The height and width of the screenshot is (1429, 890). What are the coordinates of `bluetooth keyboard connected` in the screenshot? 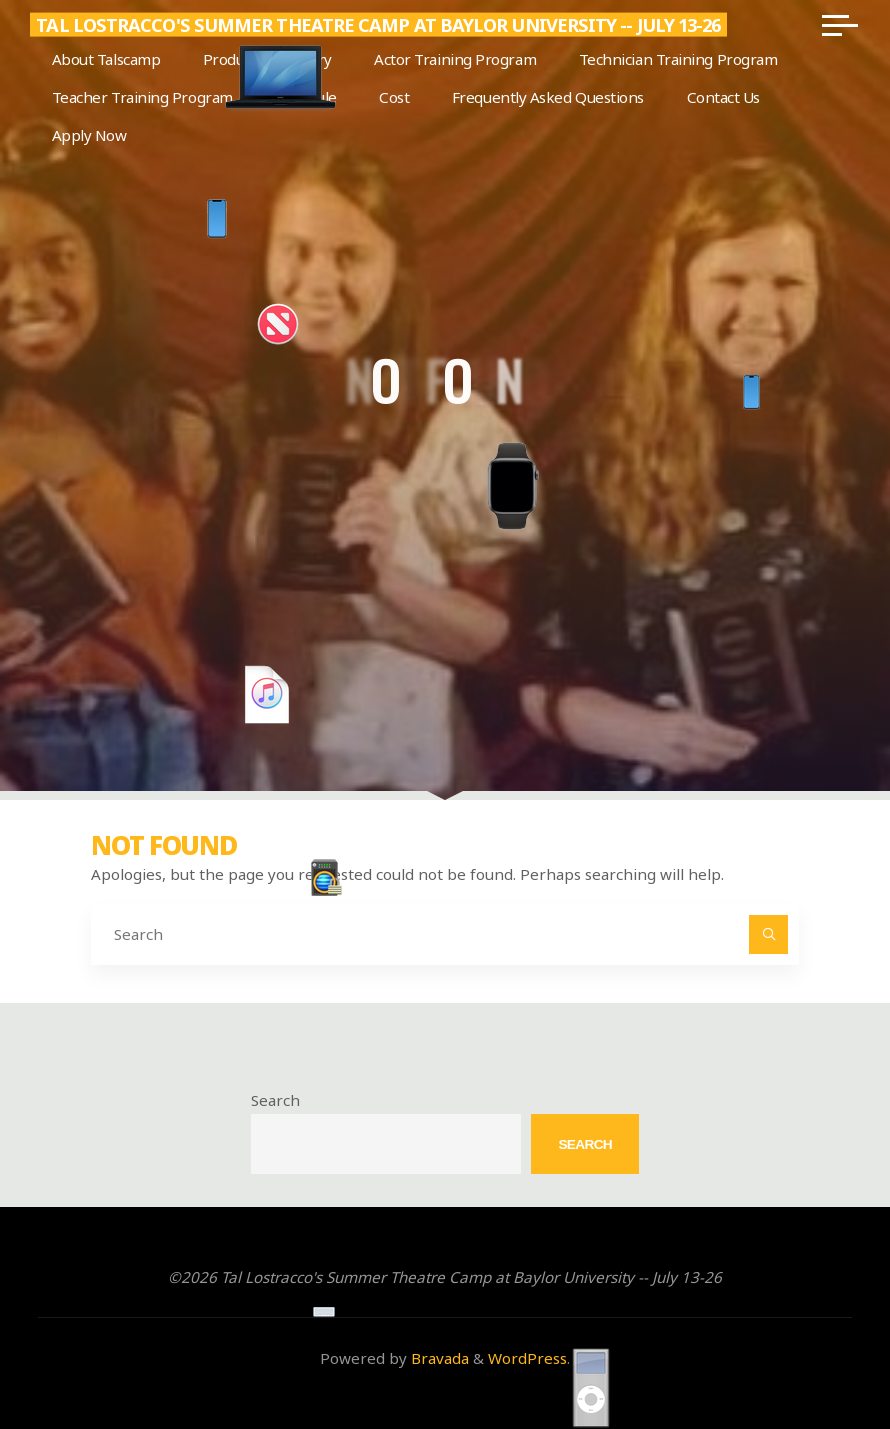 It's located at (324, 1312).